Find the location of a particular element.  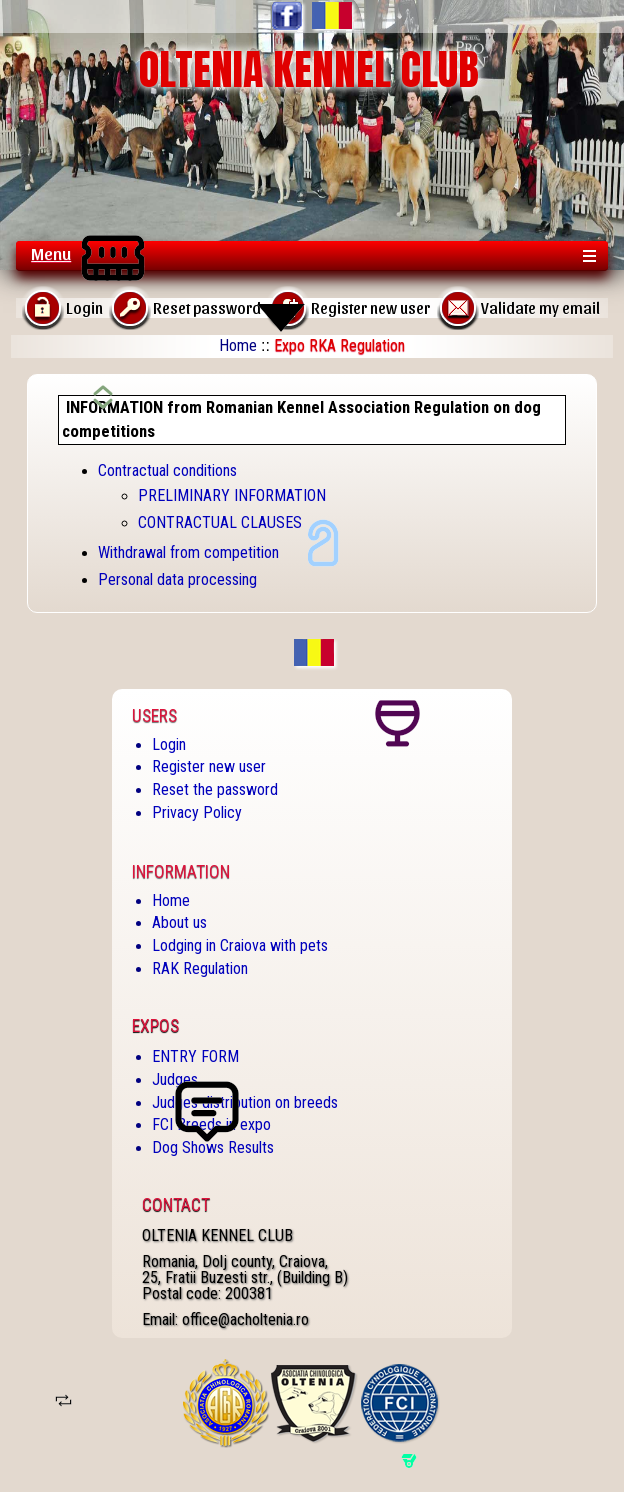

open messaging or chat is located at coordinates (207, 1110).